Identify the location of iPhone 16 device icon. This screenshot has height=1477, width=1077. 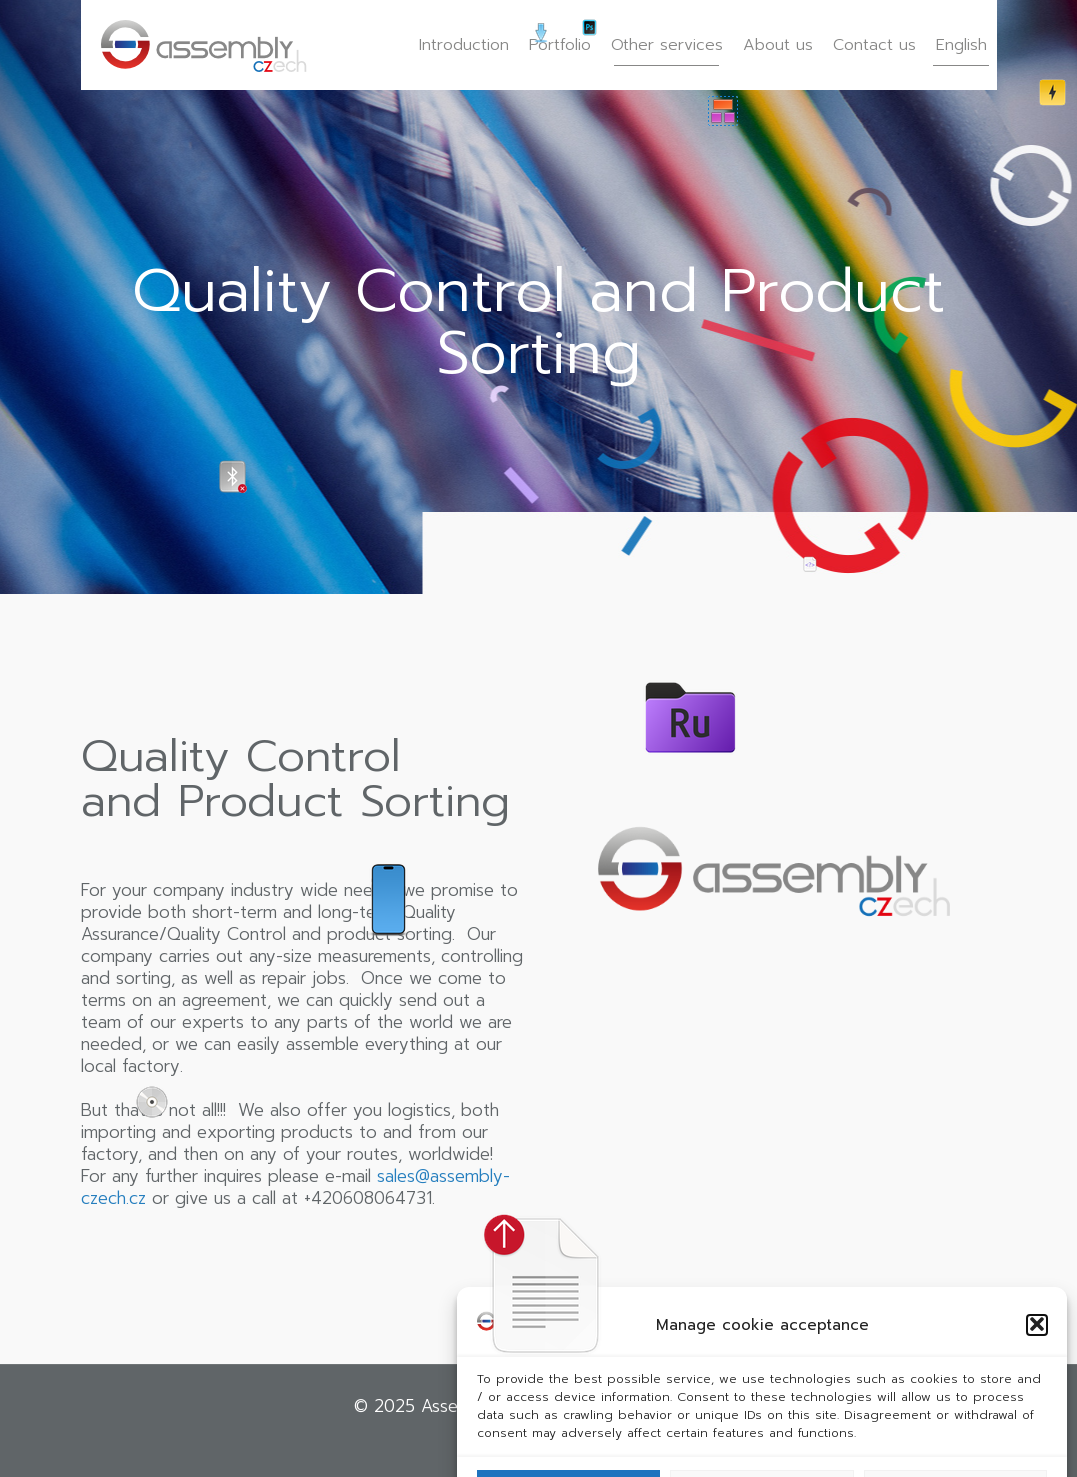
(388, 900).